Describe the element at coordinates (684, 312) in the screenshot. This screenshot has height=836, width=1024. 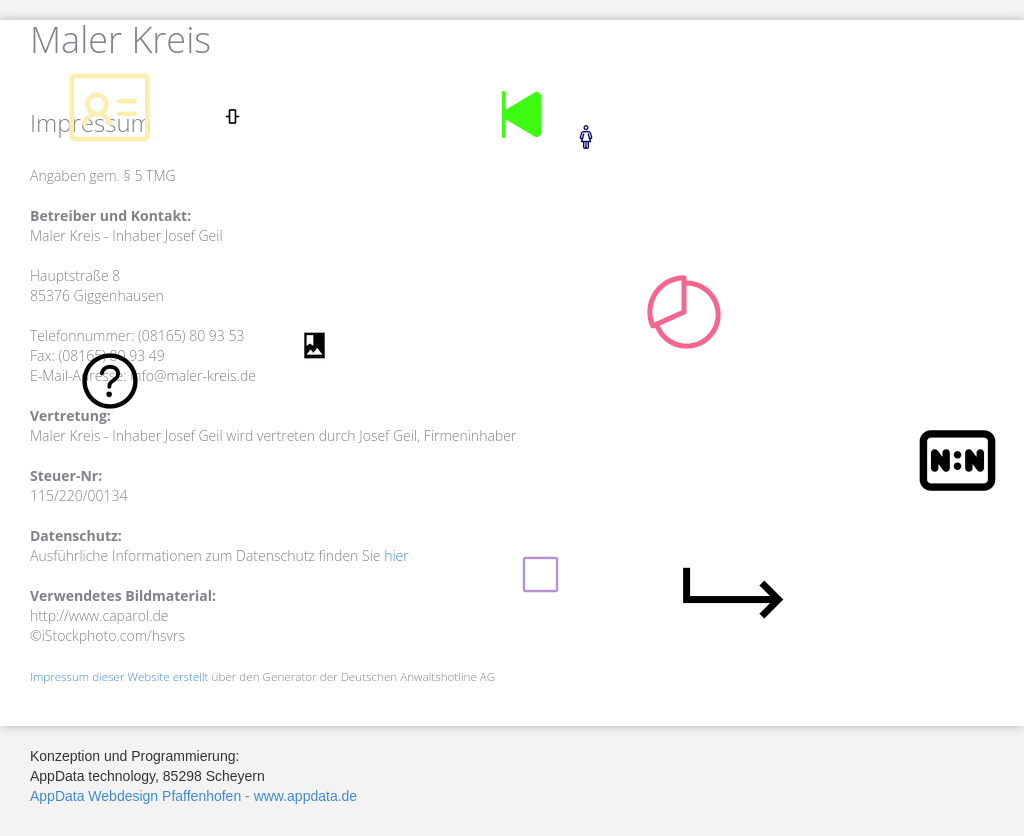
I see `view data breakdown or statistics` at that location.